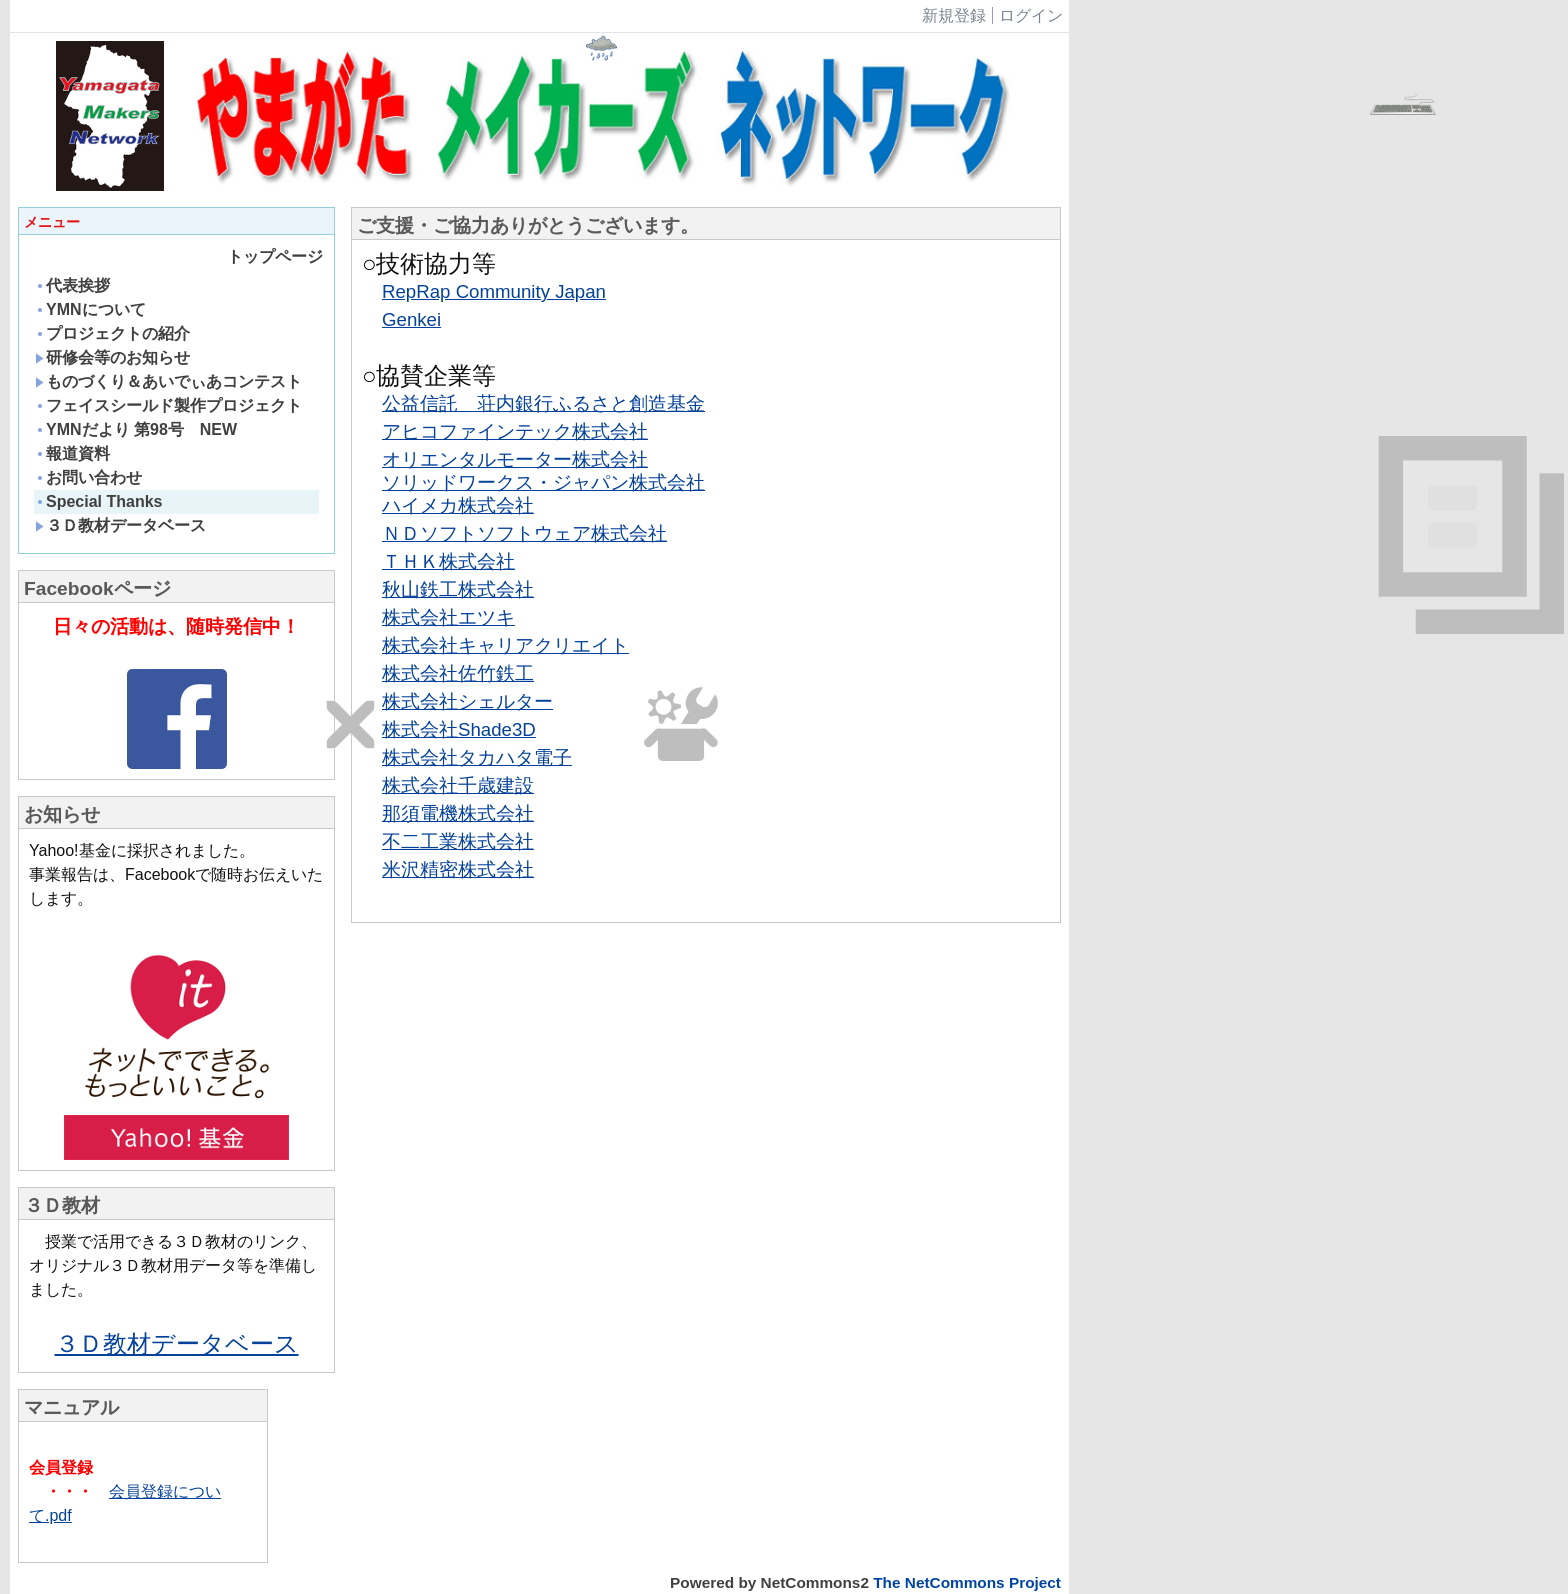  Describe the element at coordinates (601, 45) in the screenshot. I see `indicates scattered showers in current weather conditions` at that location.